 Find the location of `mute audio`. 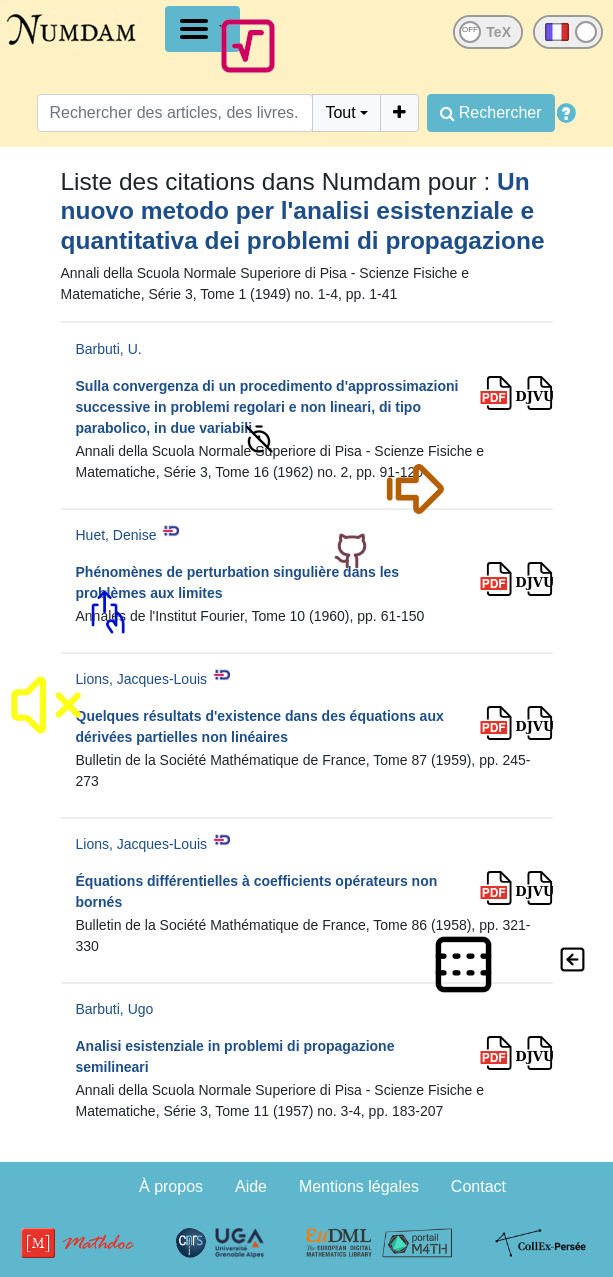

mute audio is located at coordinates (46, 705).